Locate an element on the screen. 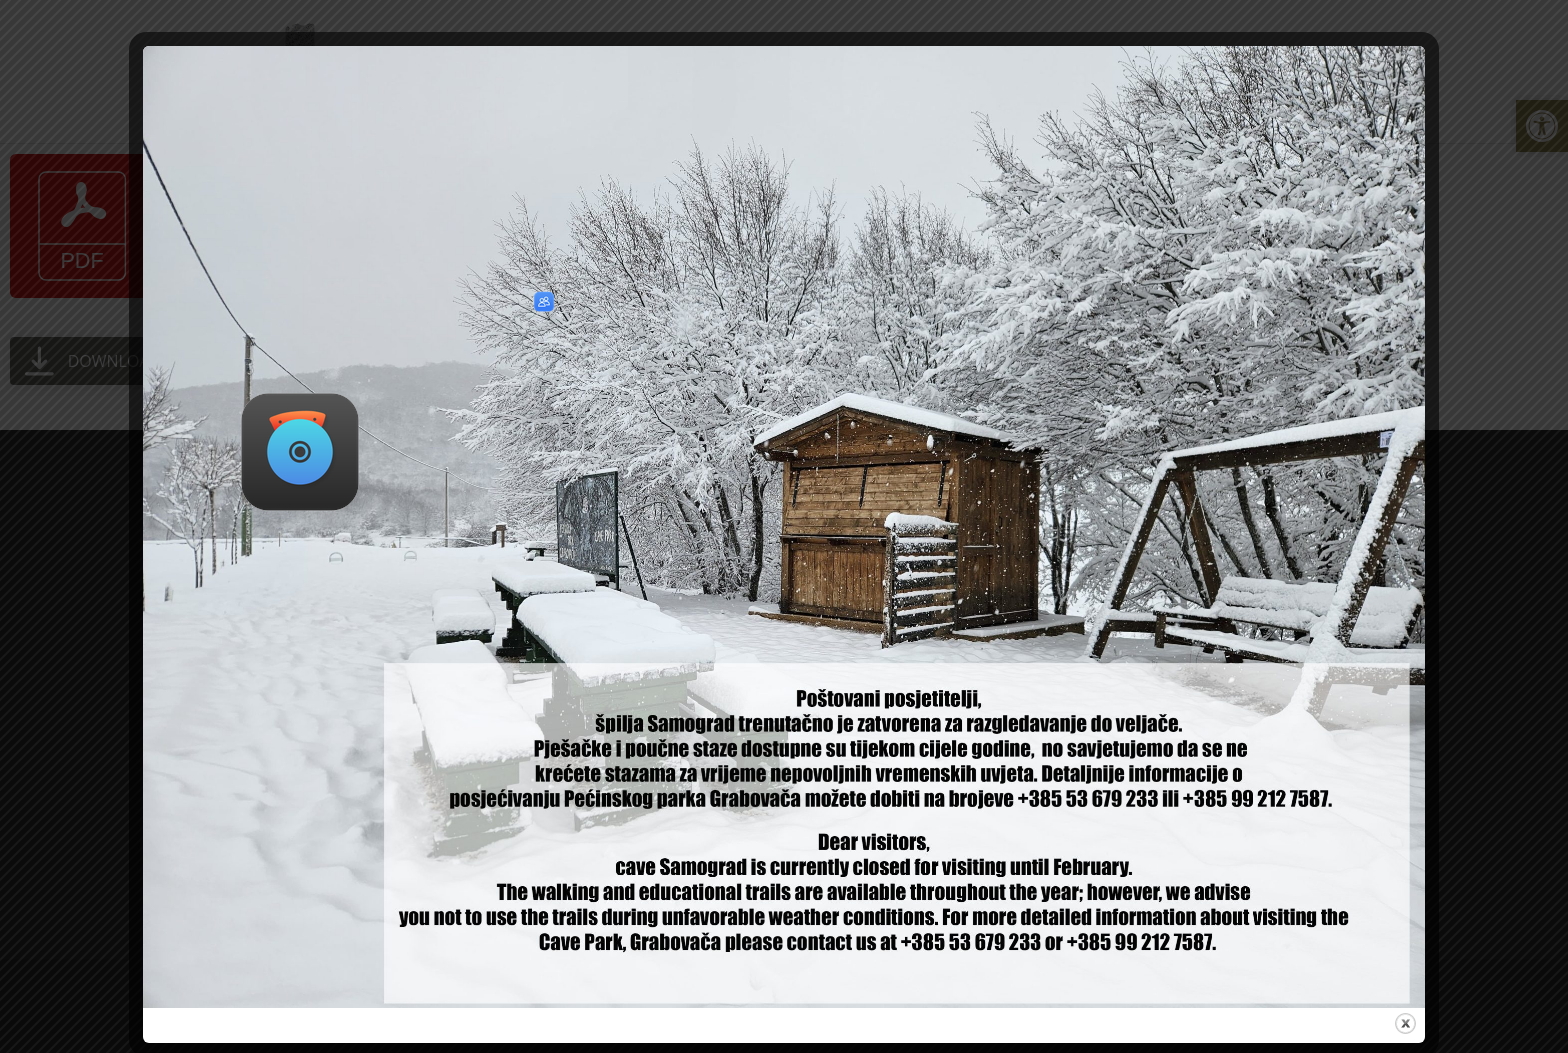 The height and width of the screenshot is (1053, 1568). manage user accounts and profiles is located at coordinates (544, 302).